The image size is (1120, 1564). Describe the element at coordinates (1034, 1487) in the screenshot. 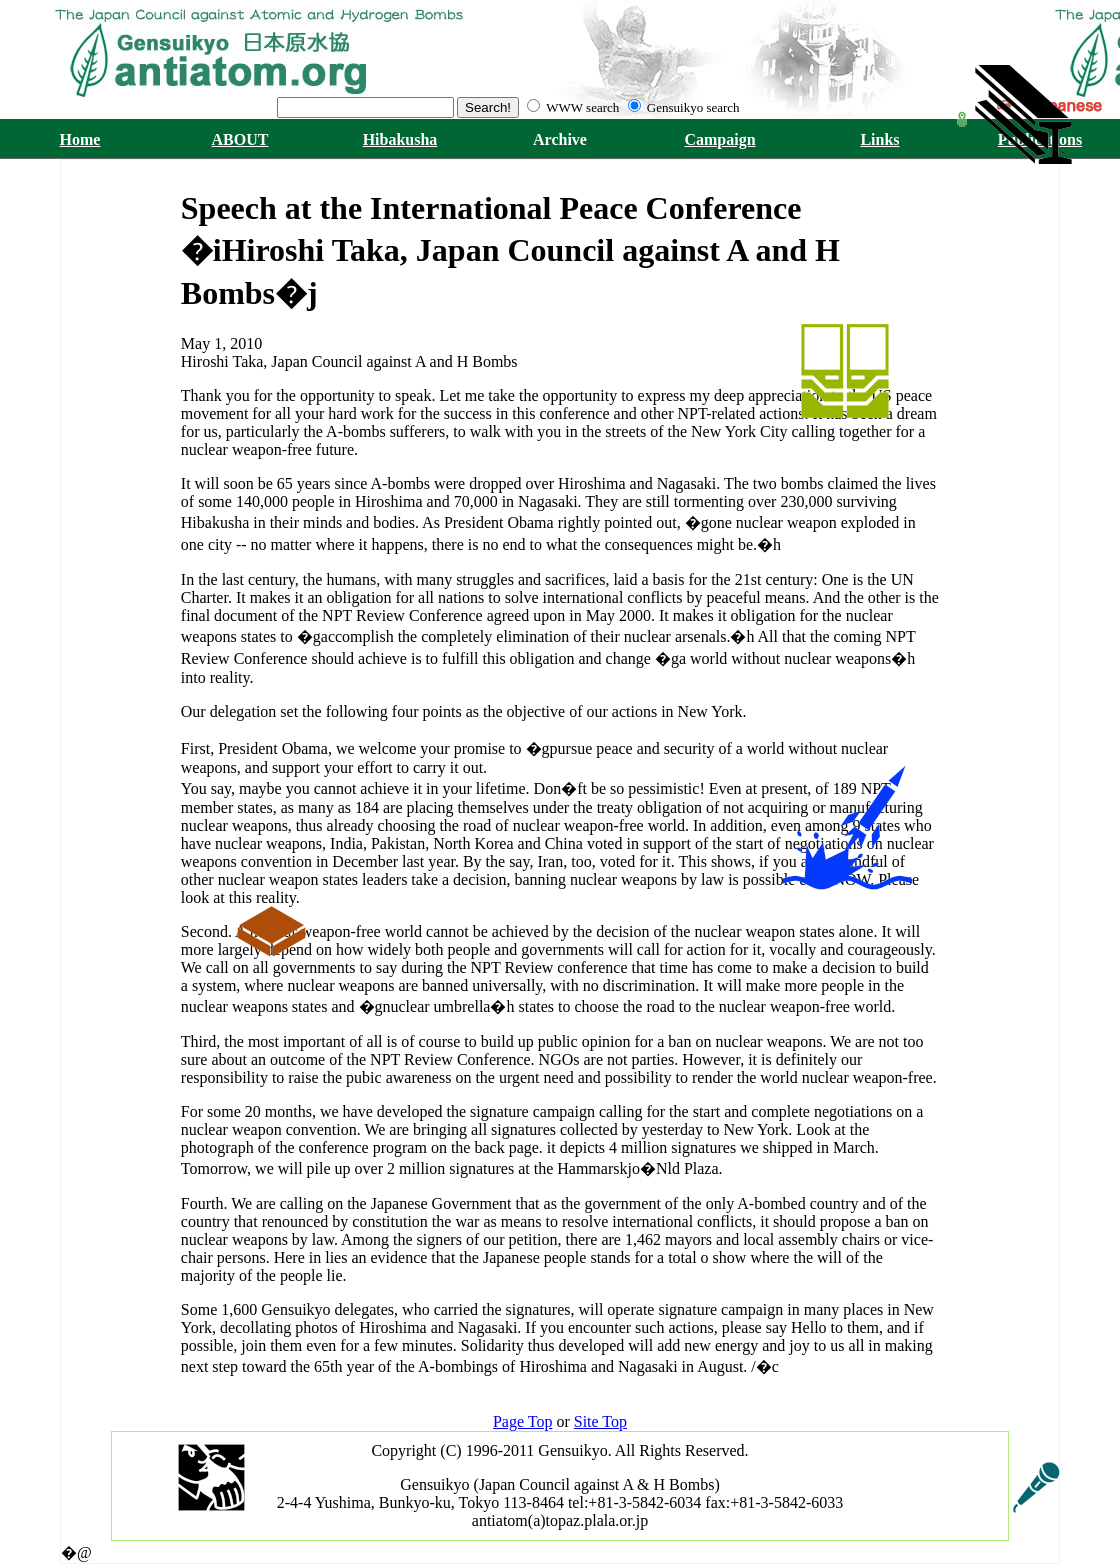

I see `tap to start voice recording` at that location.